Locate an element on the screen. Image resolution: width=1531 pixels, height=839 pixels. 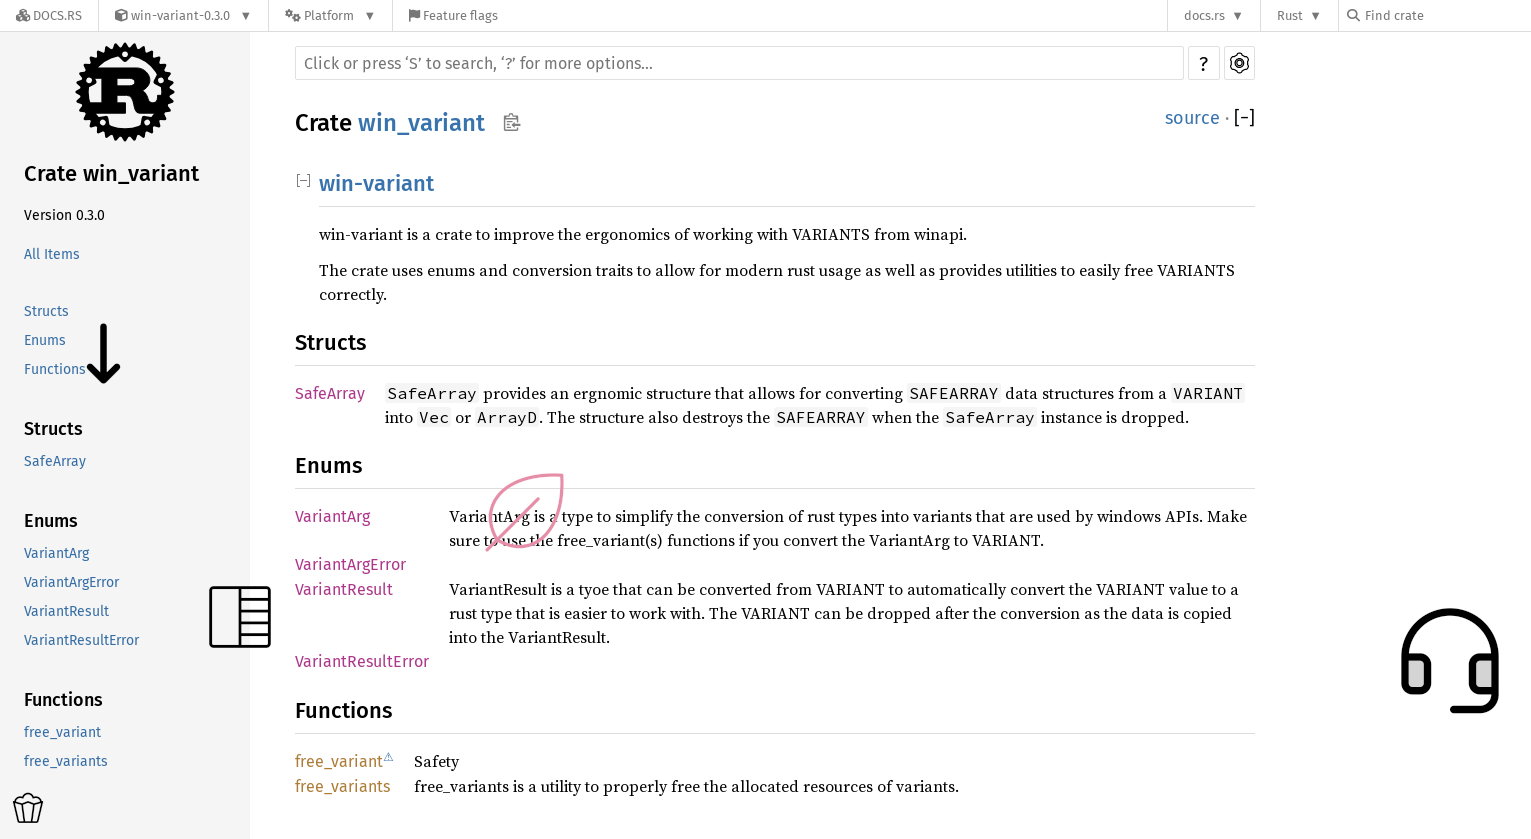
scroll down or view more content is located at coordinates (103, 353).